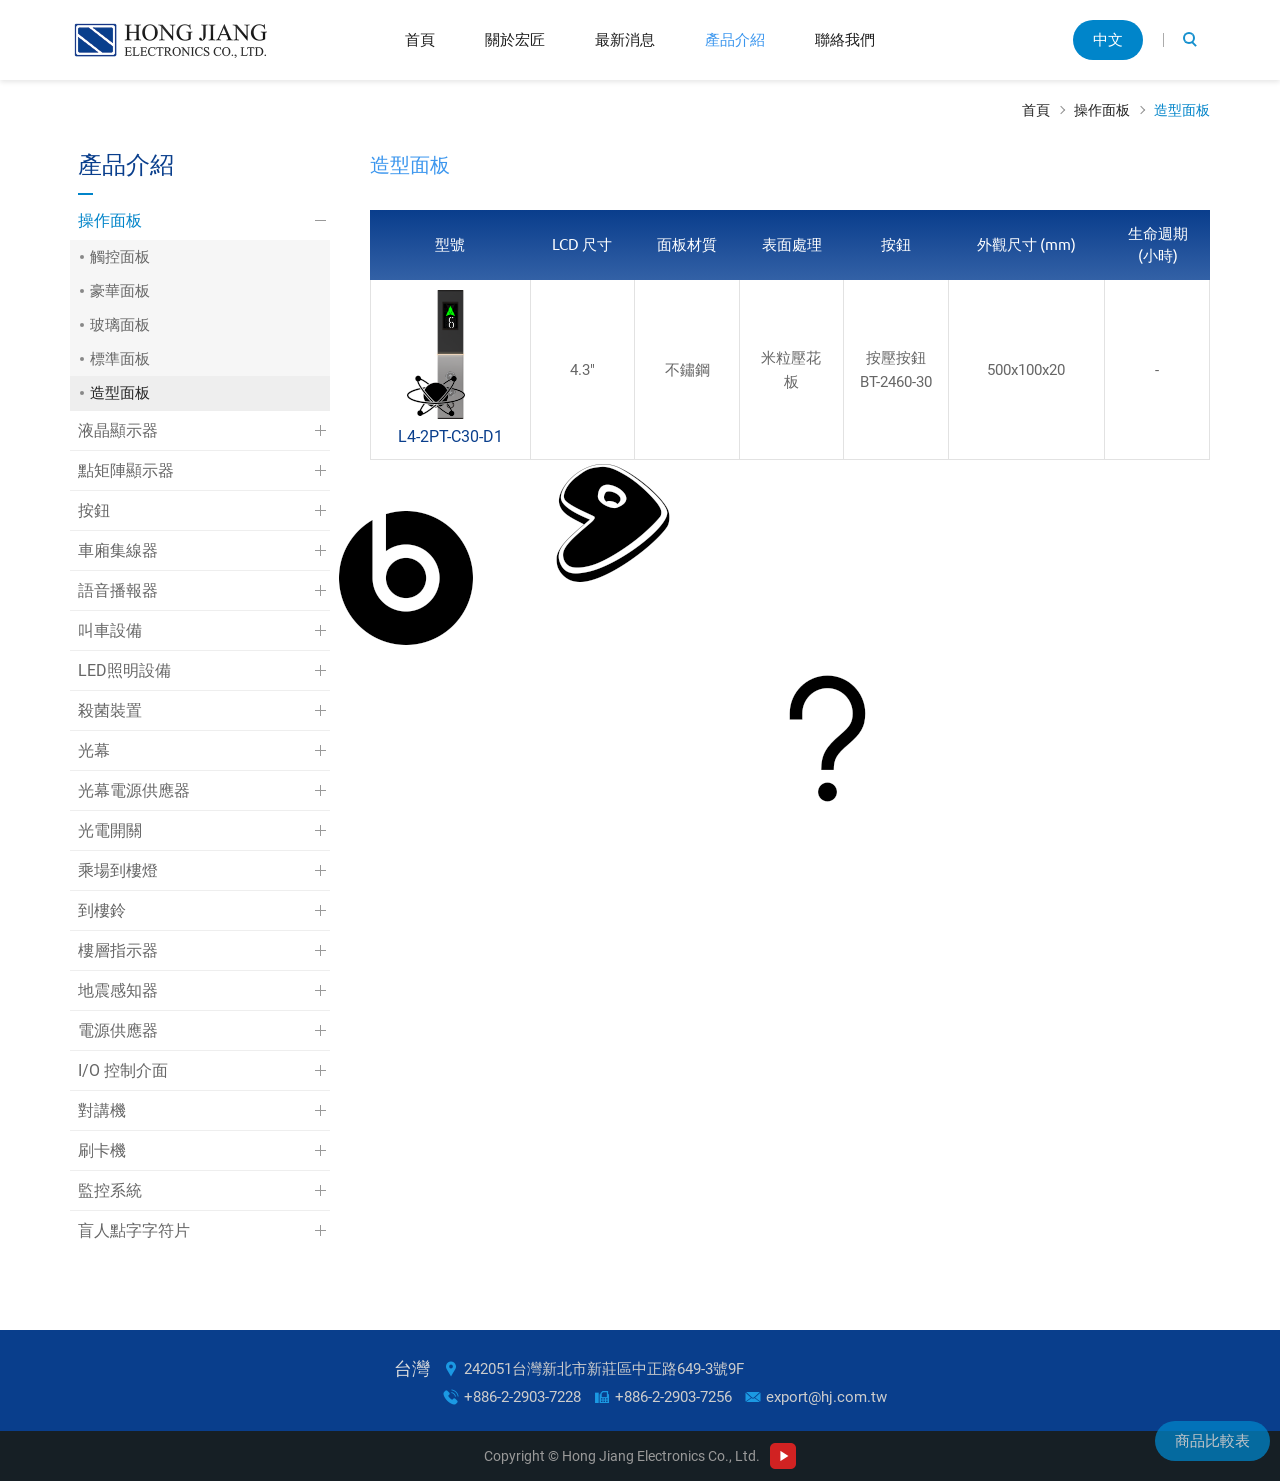 This screenshot has height=1481, width=1280. What do you see at coordinates (613, 523) in the screenshot?
I see `Gentoo Linux logo` at bounding box center [613, 523].